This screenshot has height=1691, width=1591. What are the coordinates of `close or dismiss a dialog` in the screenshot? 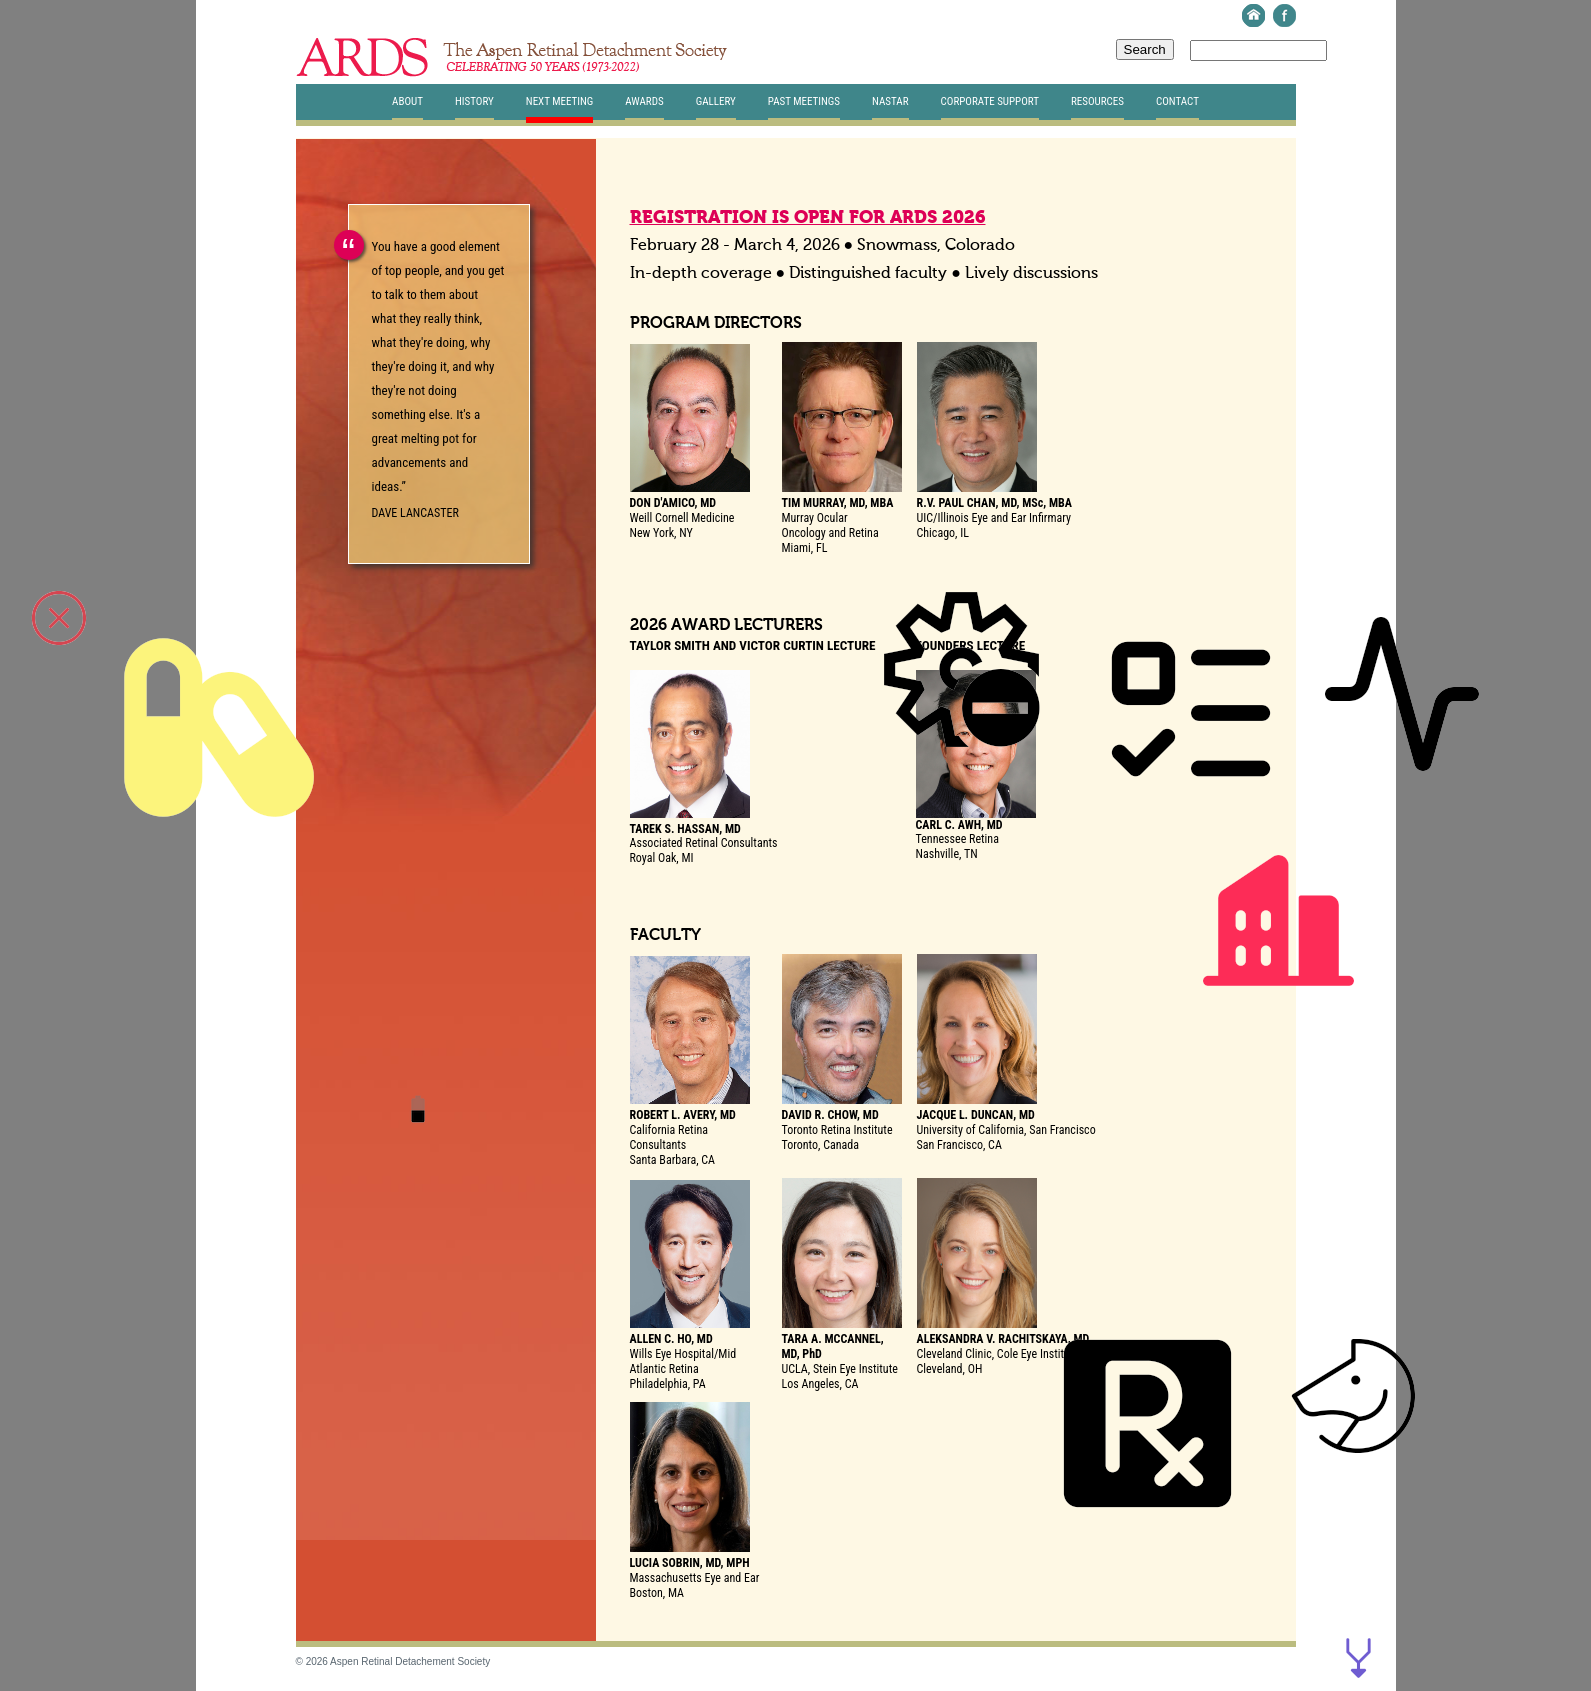 It's located at (59, 618).